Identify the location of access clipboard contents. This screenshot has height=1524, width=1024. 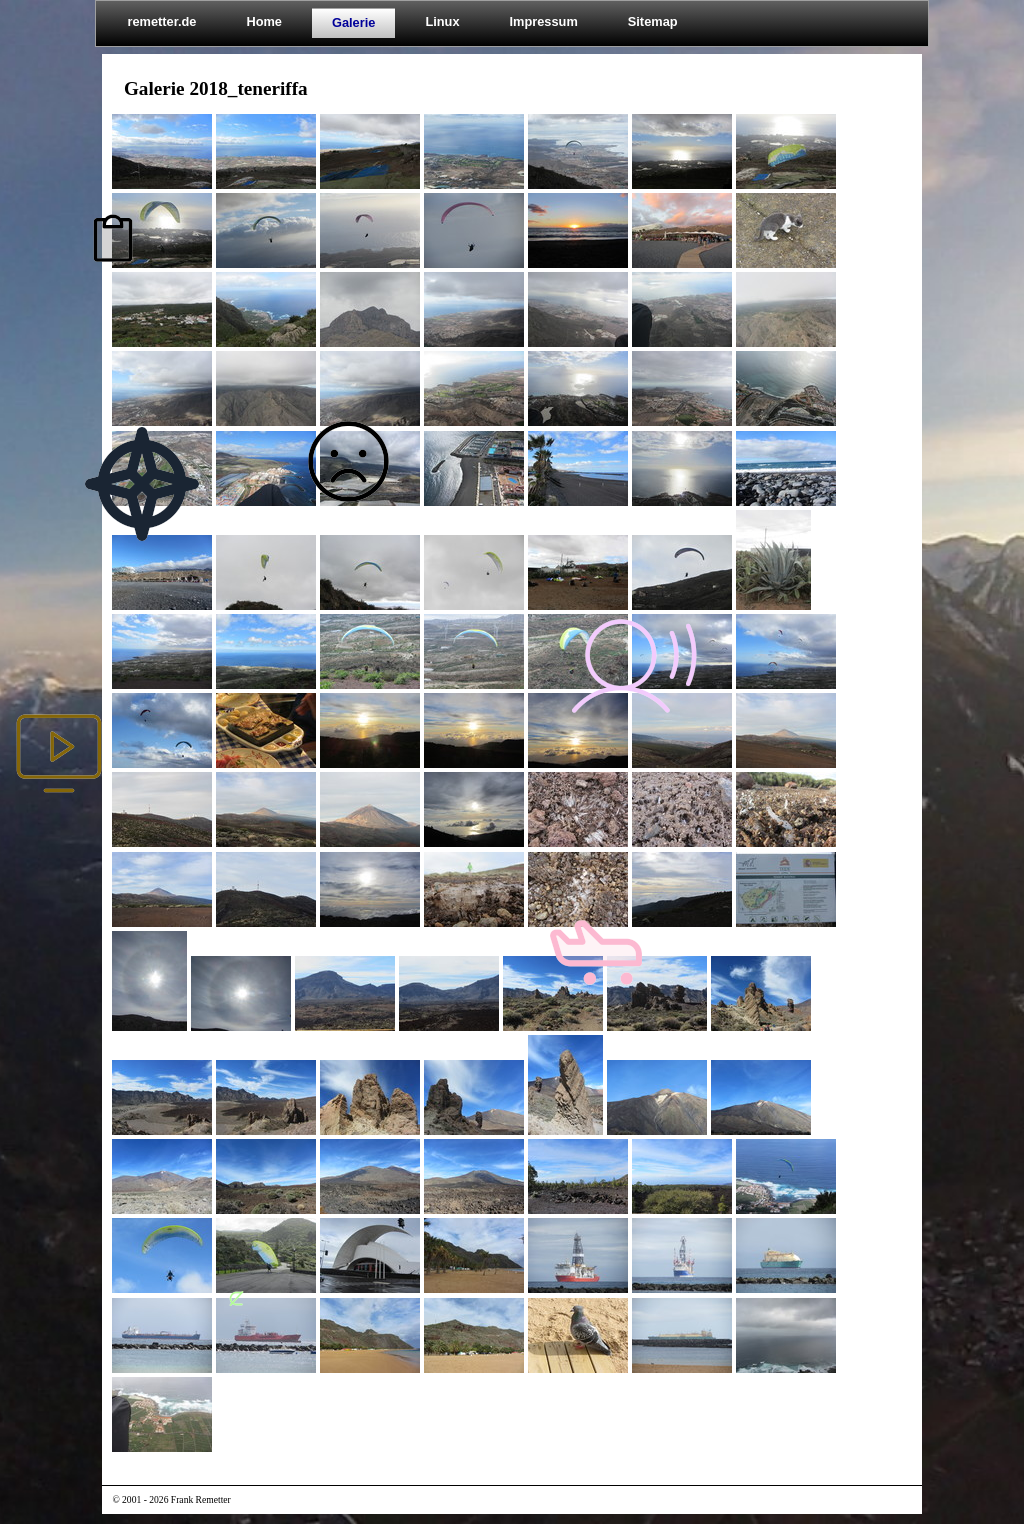
(113, 239).